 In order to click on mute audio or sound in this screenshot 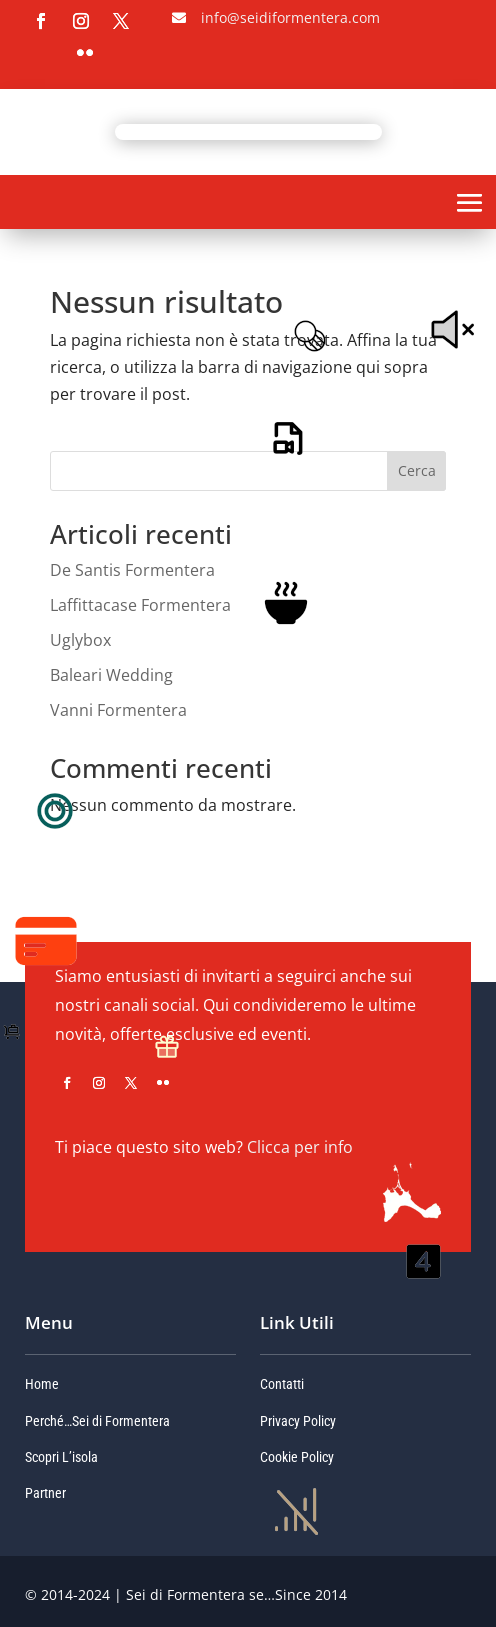, I will do `click(450, 329)`.